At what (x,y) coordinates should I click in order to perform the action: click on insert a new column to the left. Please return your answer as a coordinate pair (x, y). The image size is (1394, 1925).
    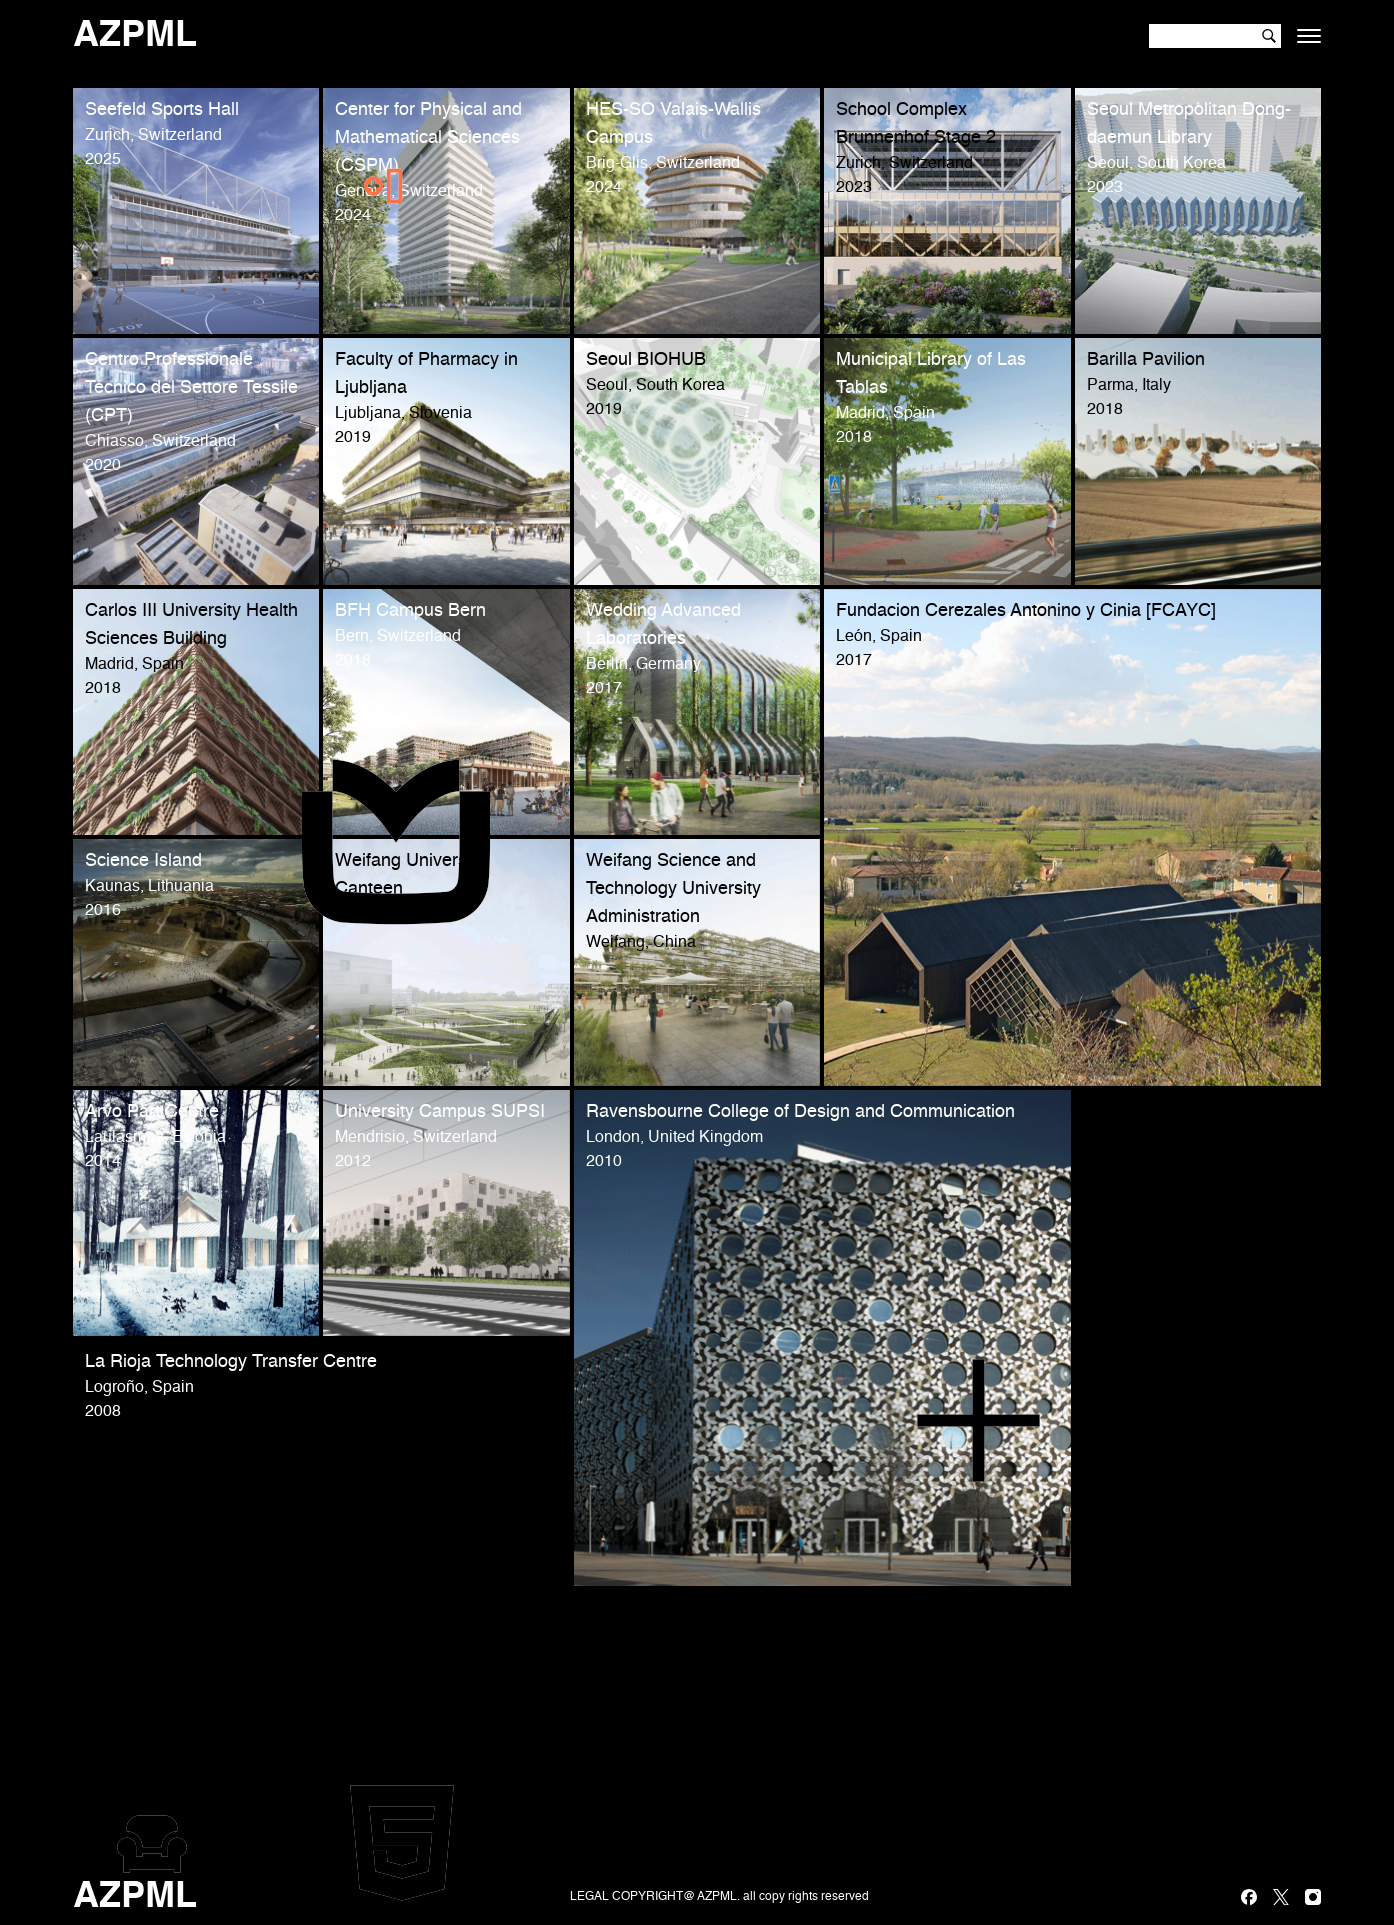
    Looking at the image, I should click on (385, 186).